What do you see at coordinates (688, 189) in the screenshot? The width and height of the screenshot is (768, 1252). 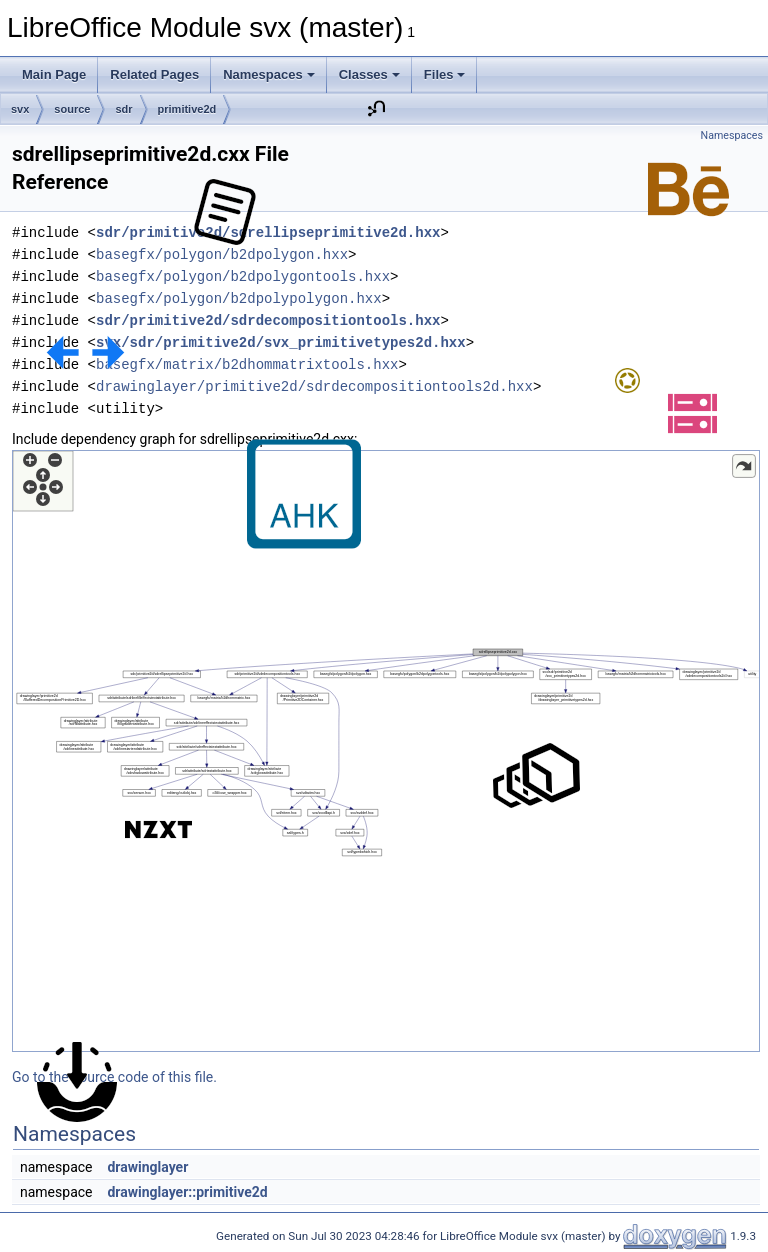 I see `visit behance portfolio` at bounding box center [688, 189].